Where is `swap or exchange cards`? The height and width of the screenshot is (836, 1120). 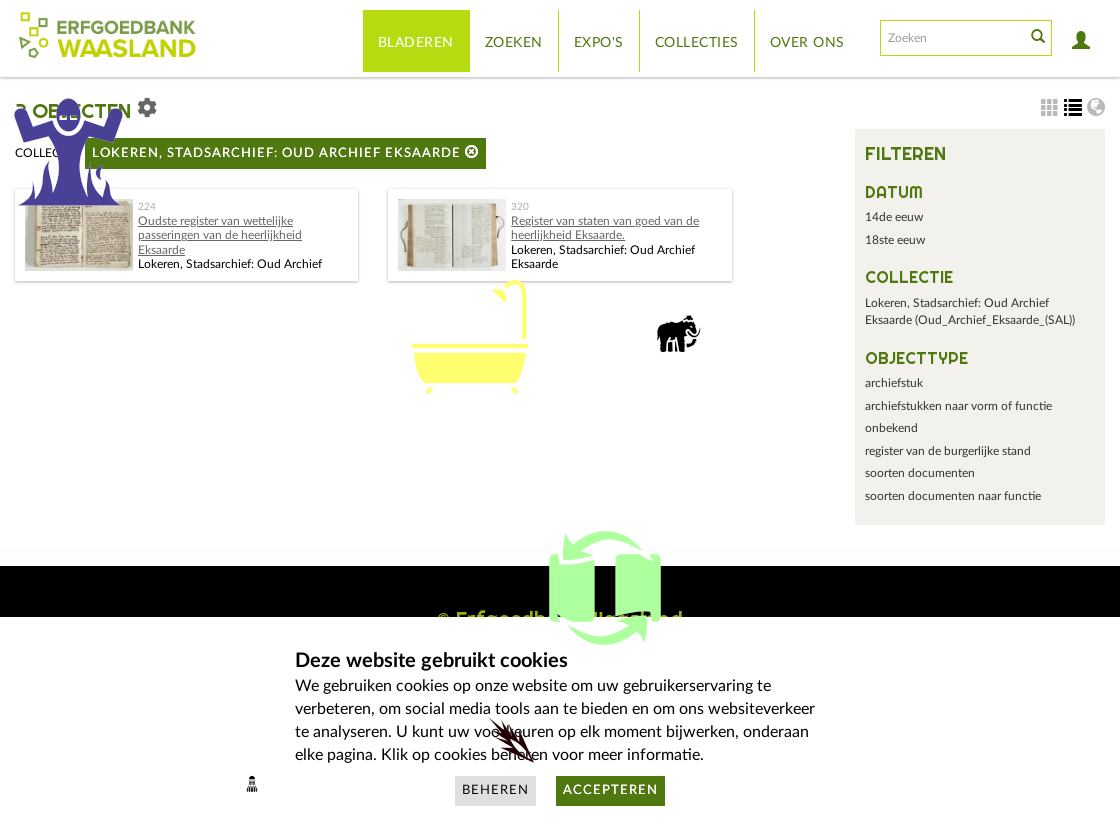
swap or exchange cards is located at coordinates (605, 588).